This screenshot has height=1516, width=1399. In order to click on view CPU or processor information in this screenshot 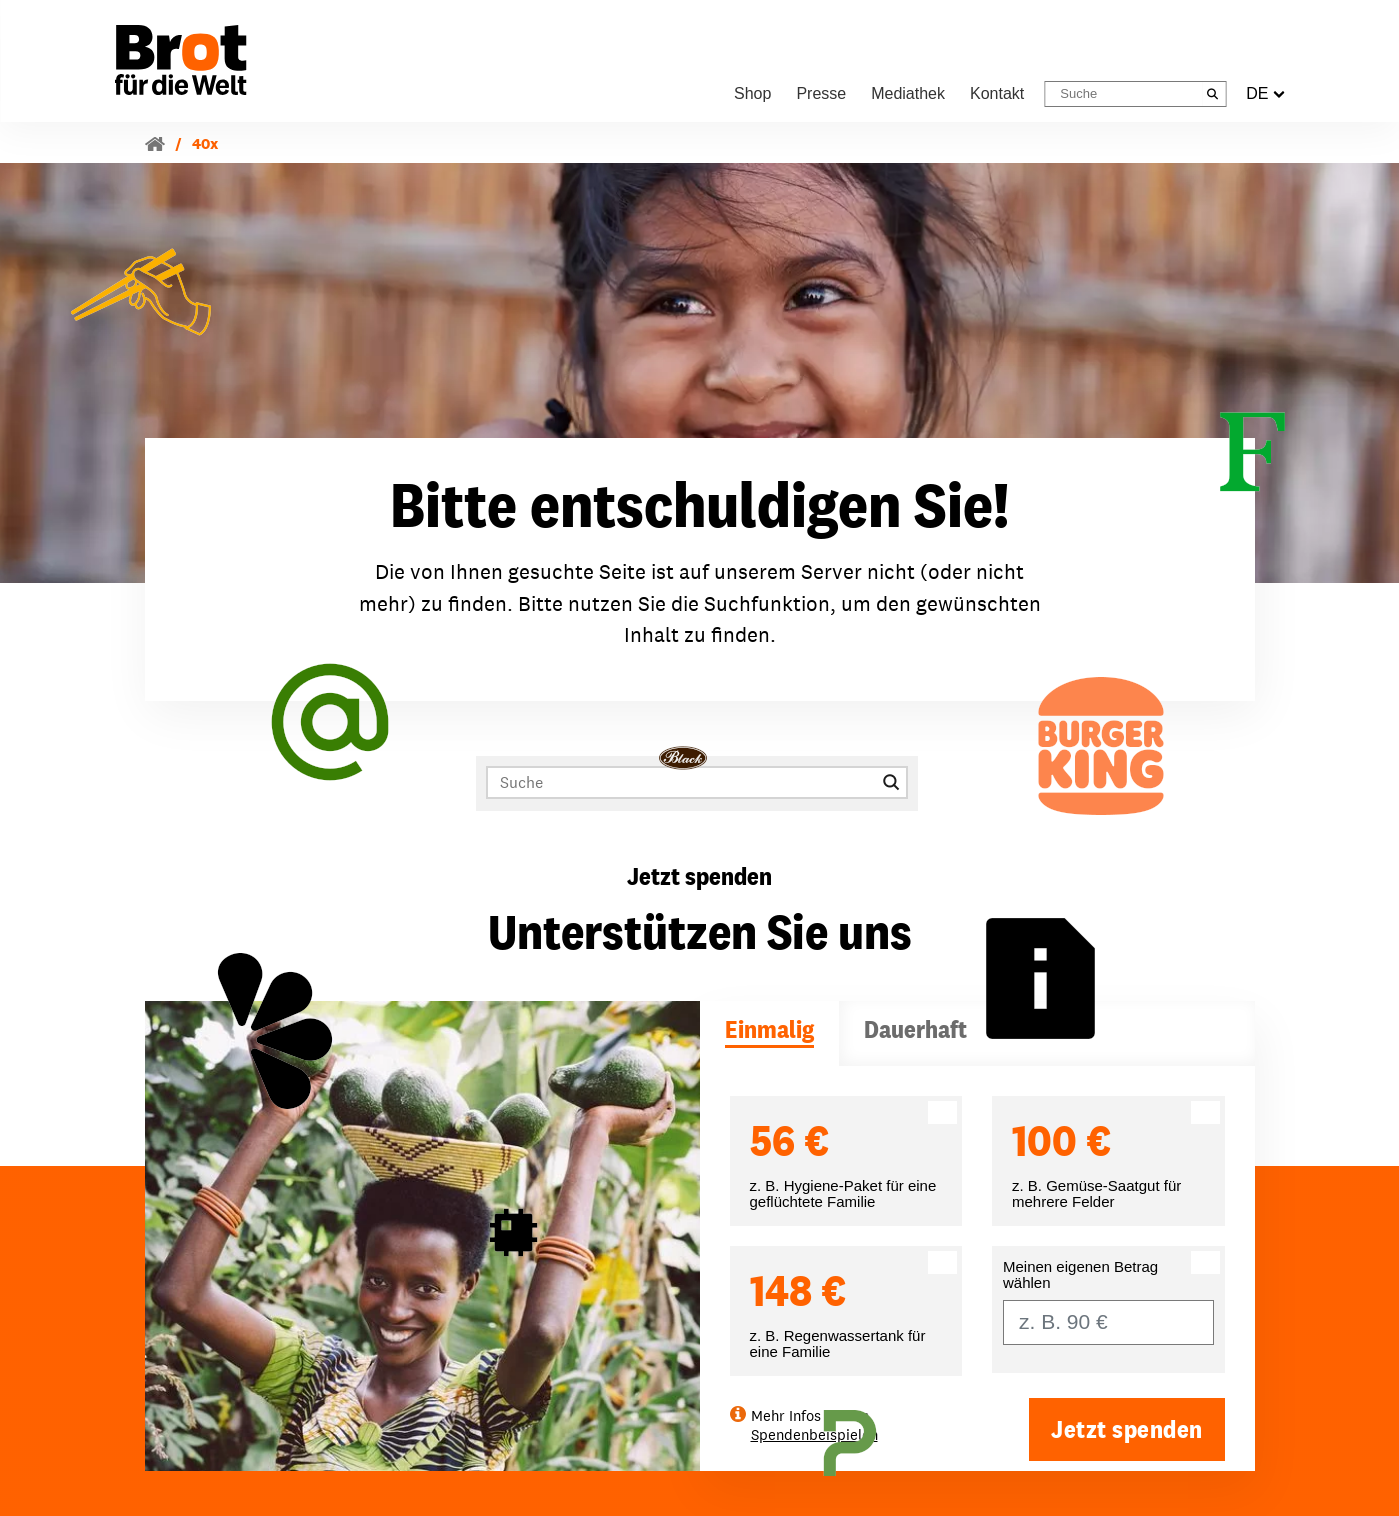, I will do `click(513, 1232)`.